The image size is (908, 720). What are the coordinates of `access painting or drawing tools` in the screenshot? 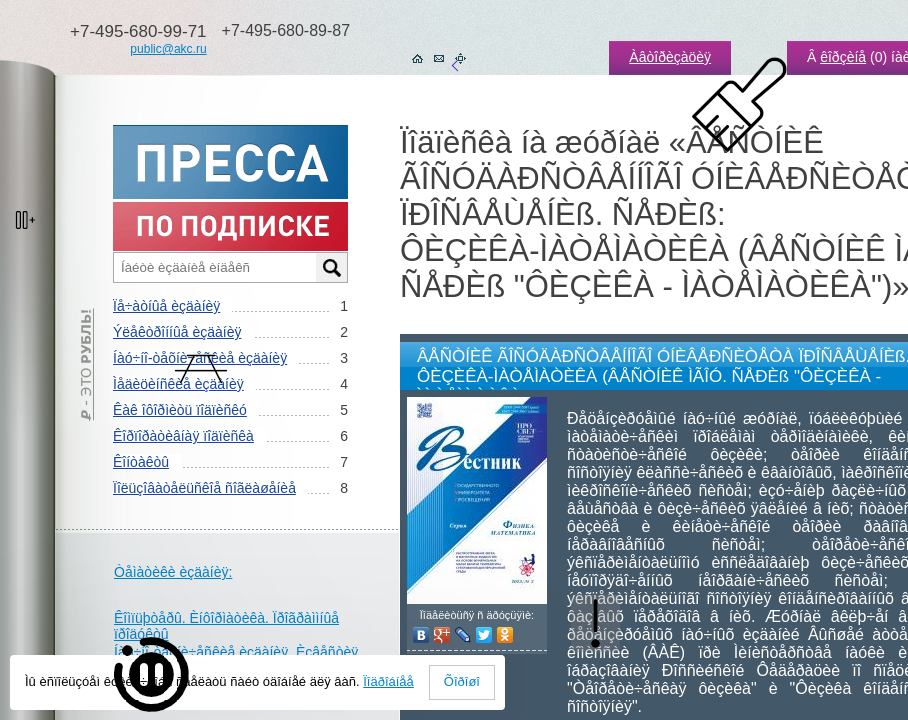 It's located at (741, 103).